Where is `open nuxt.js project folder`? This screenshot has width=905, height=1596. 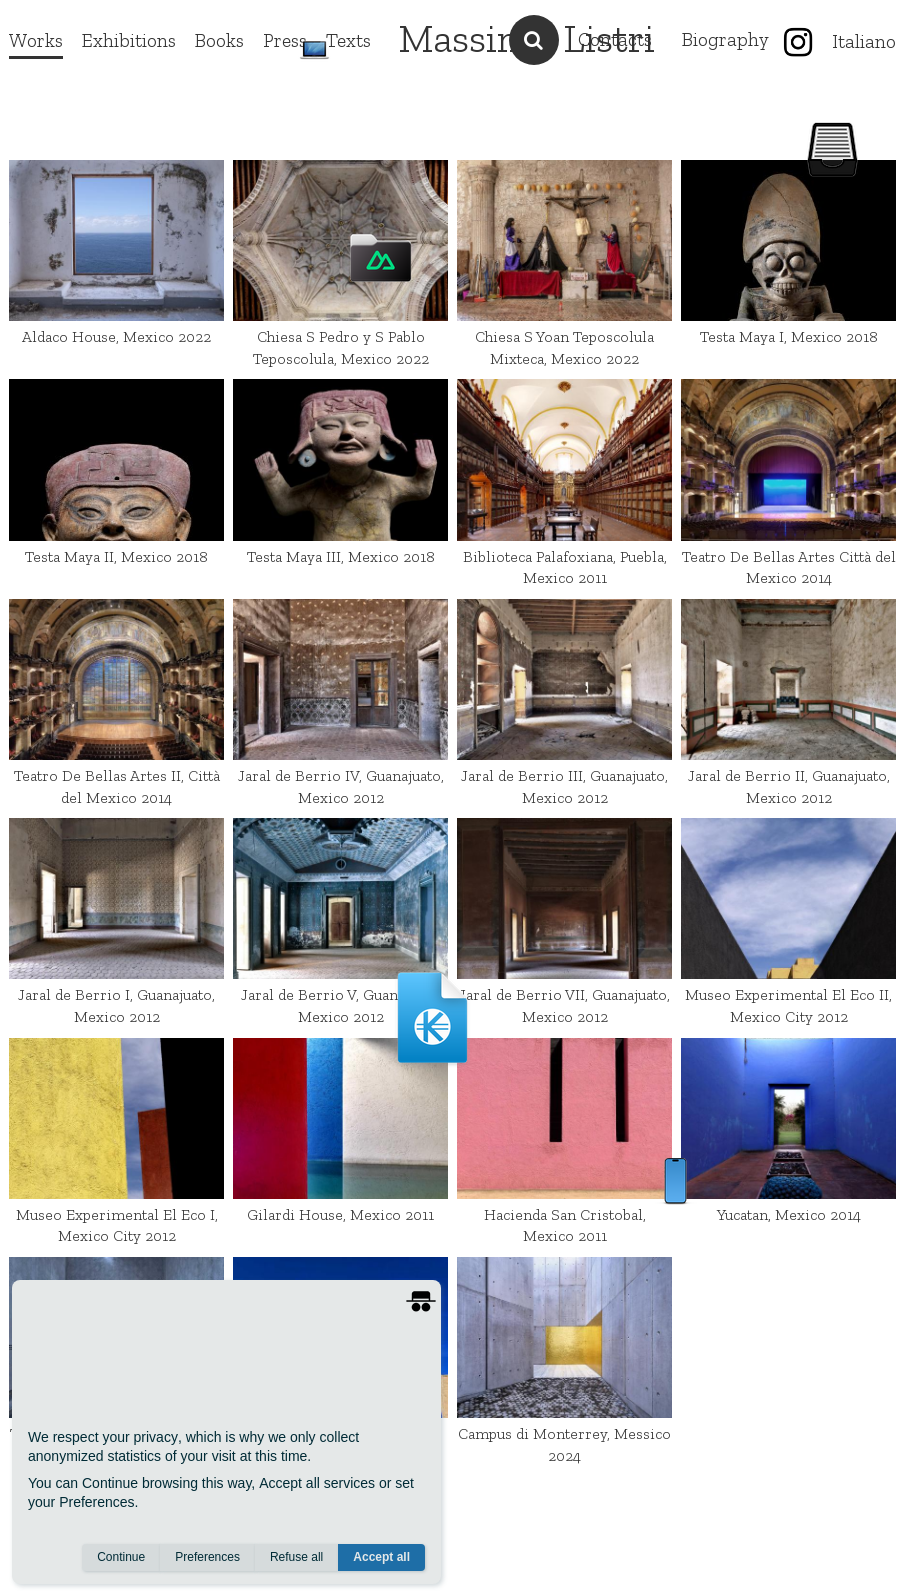
open nuxt.js project folder is located at coordinates (380, 259).